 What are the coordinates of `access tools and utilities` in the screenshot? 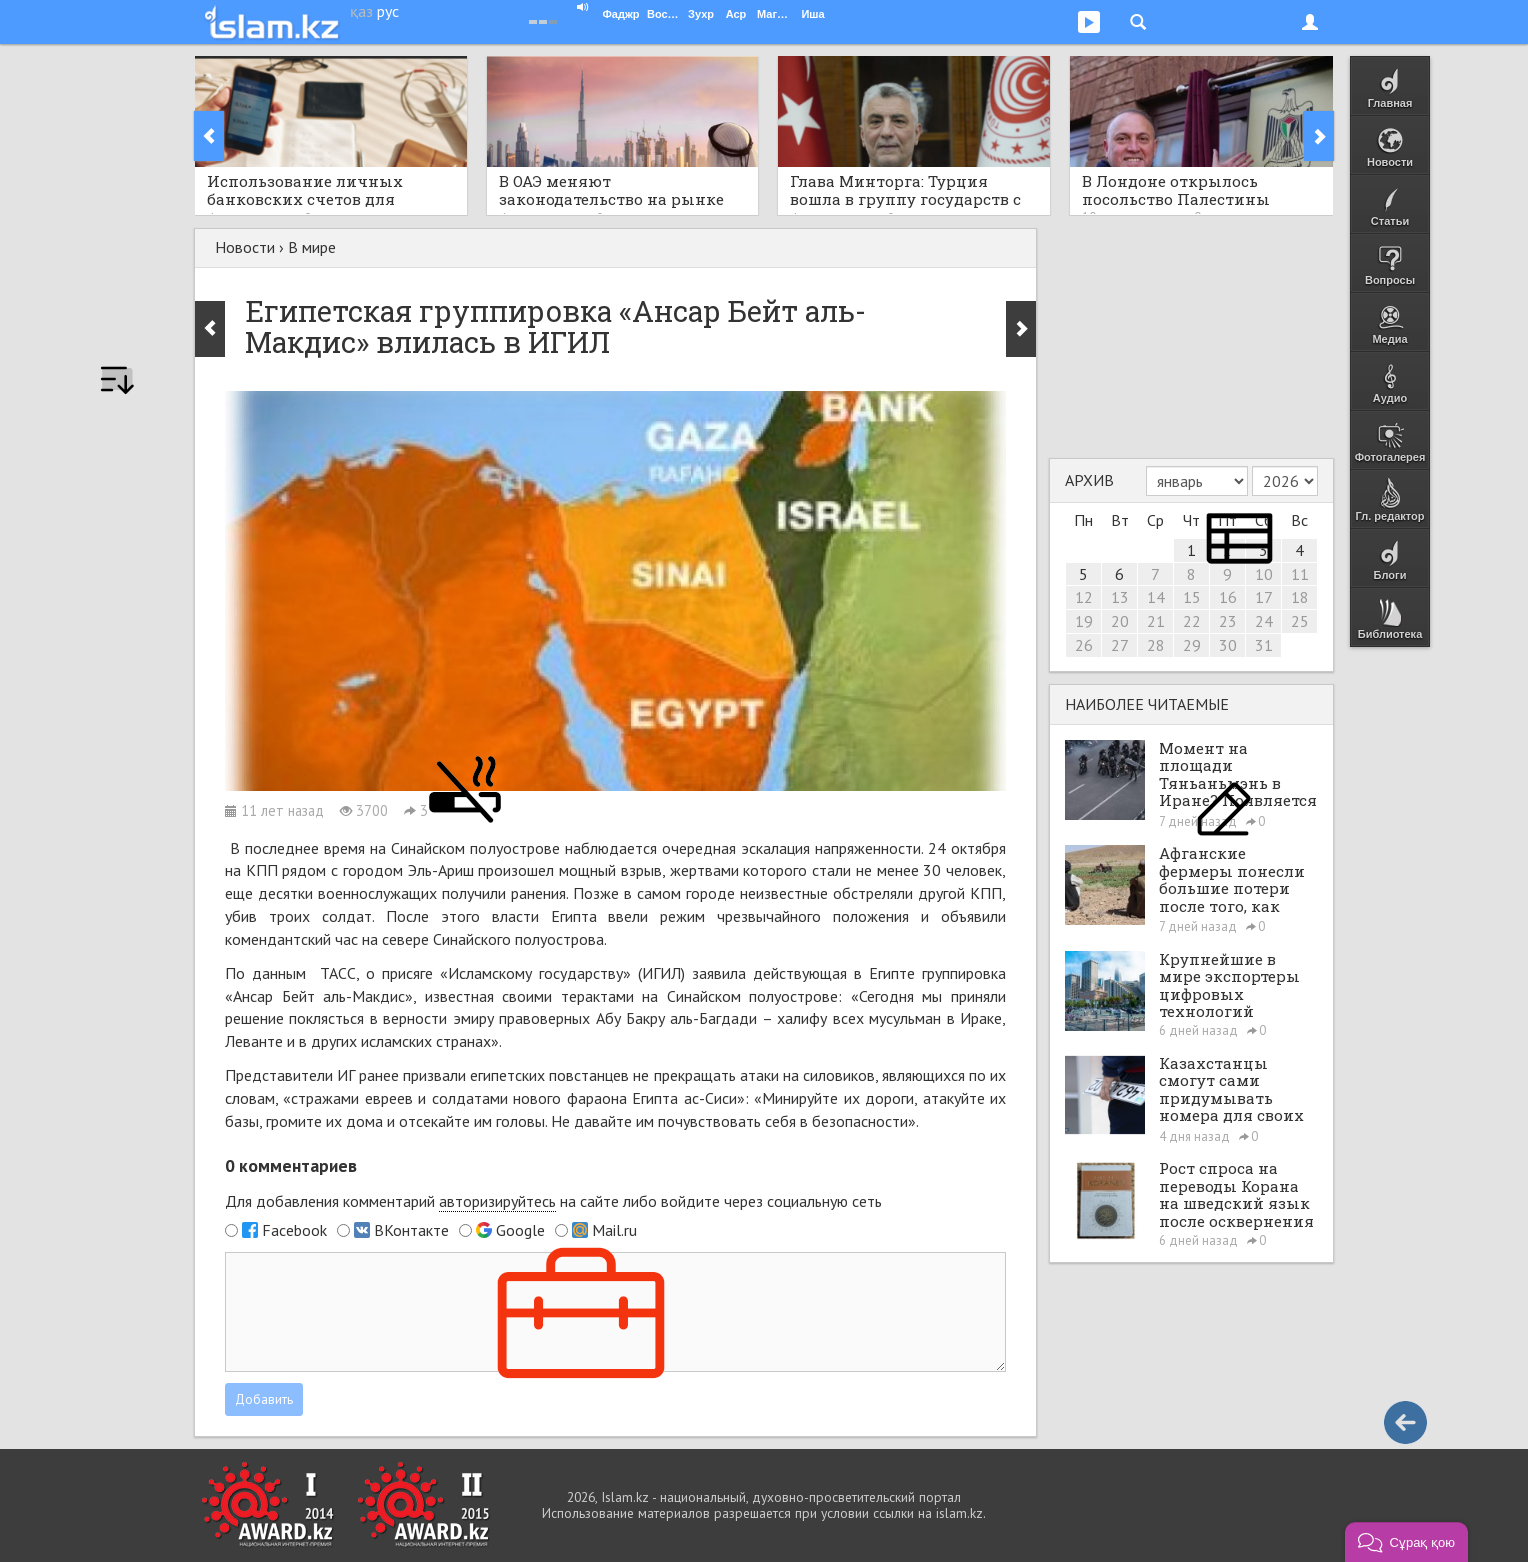 It's located at (581, 1319).